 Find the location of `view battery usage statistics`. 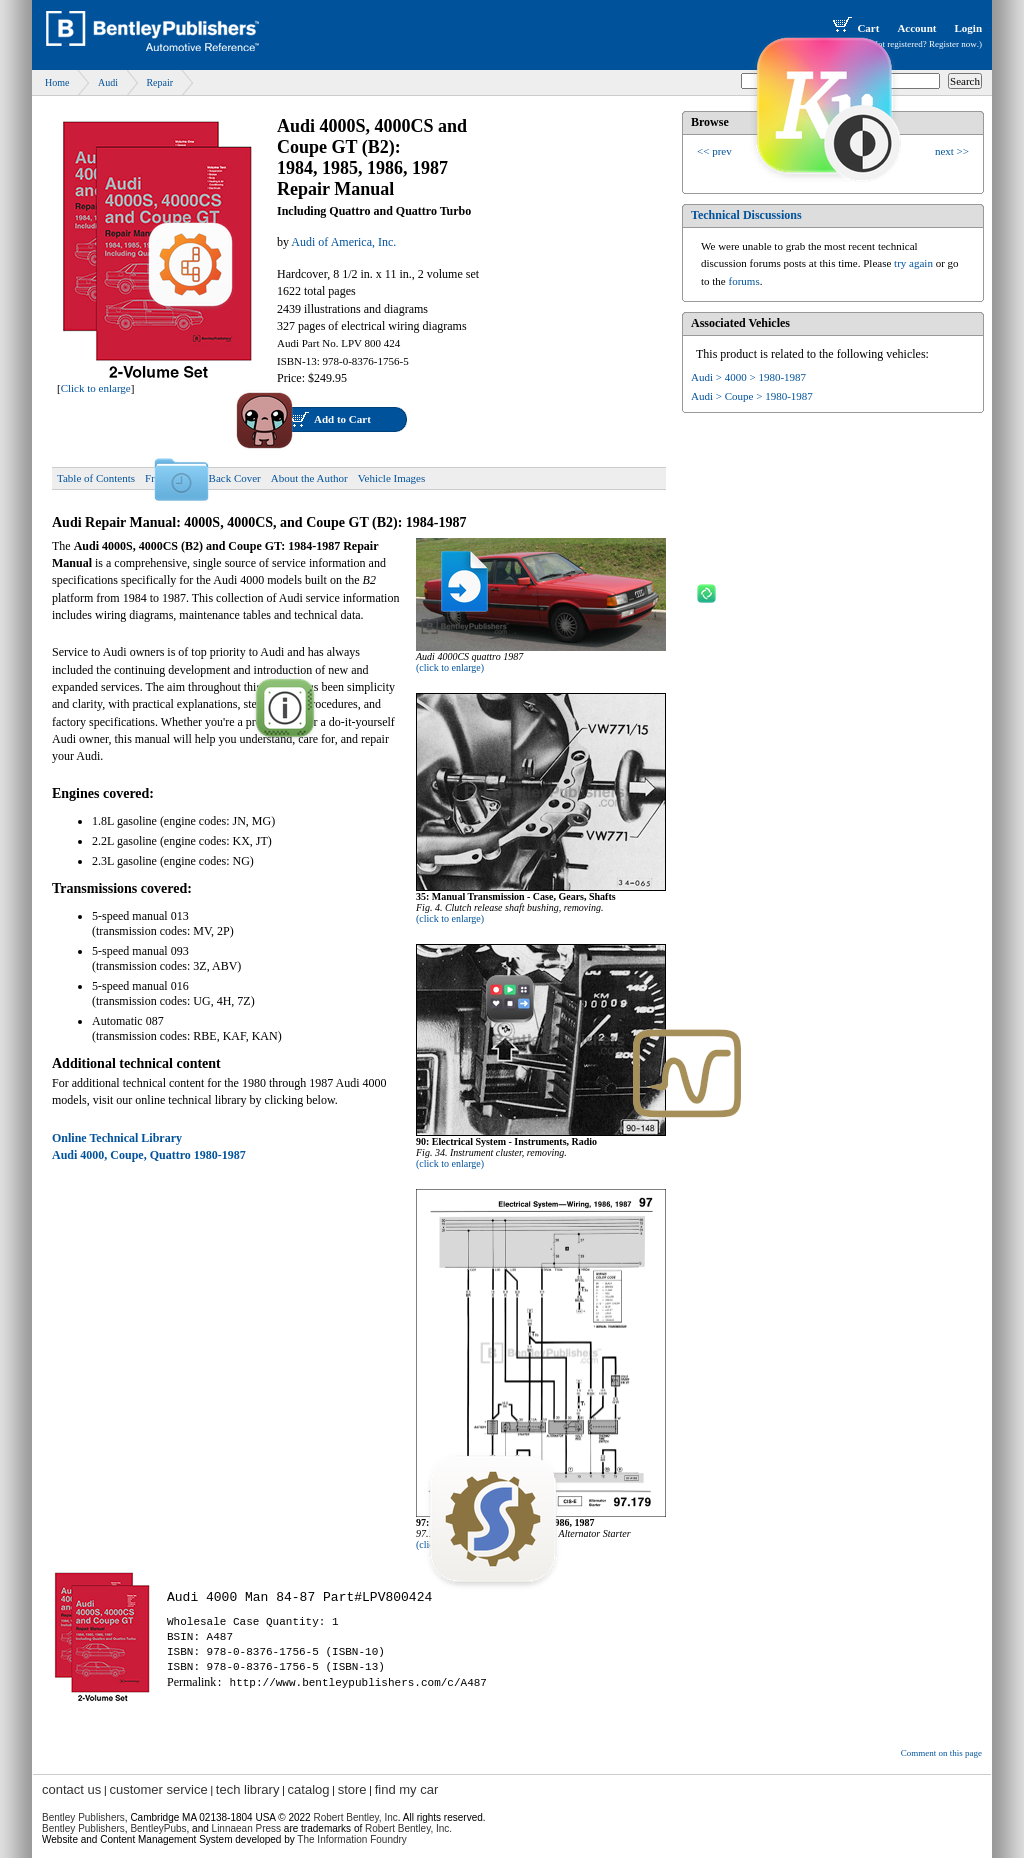

view battery usage statistics is located at coordinates (687, 1070).